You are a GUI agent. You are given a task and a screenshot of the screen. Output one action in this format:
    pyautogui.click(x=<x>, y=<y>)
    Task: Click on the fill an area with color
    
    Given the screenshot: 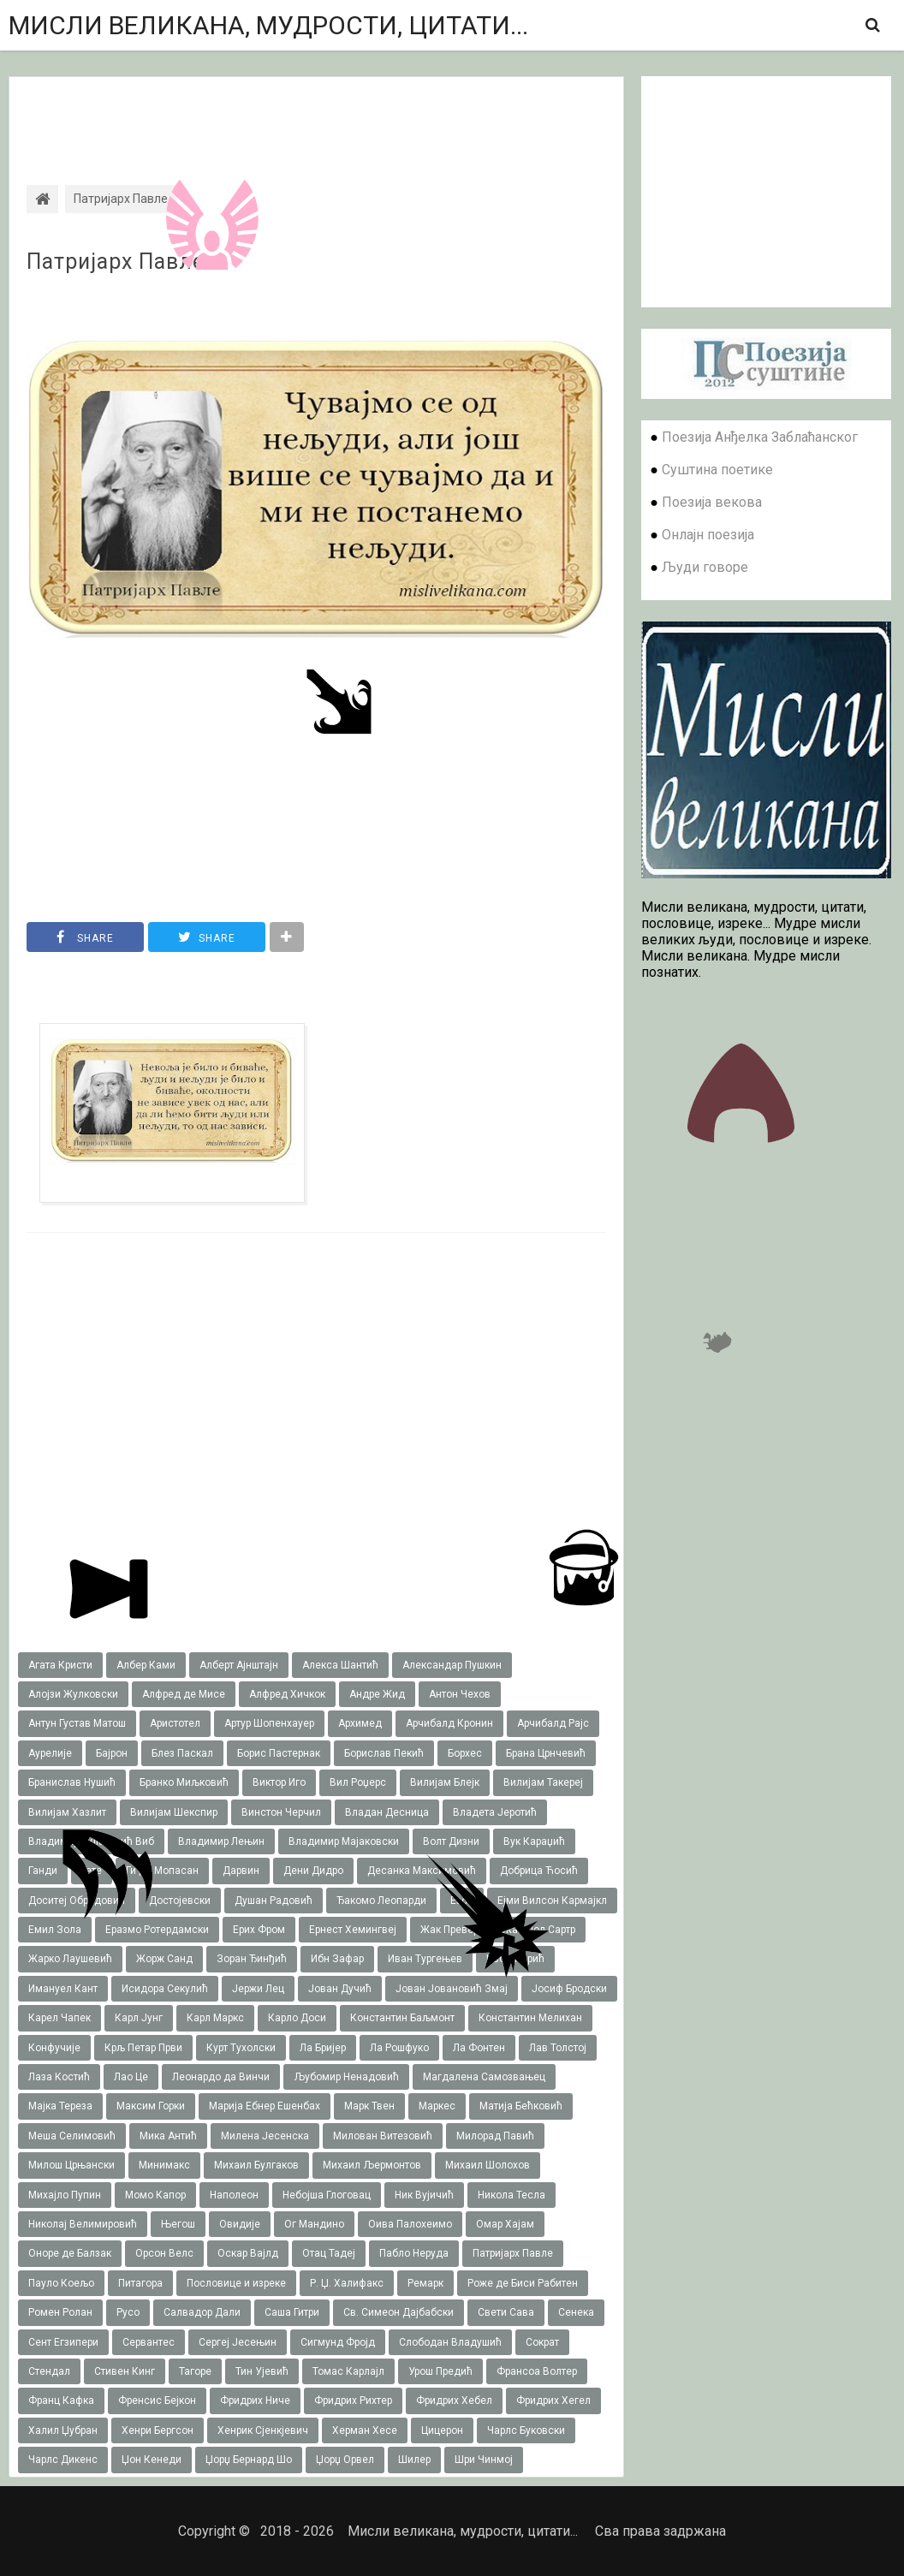 What is the action you would take?
    pyautogui.click(x=584, y=1568)
    